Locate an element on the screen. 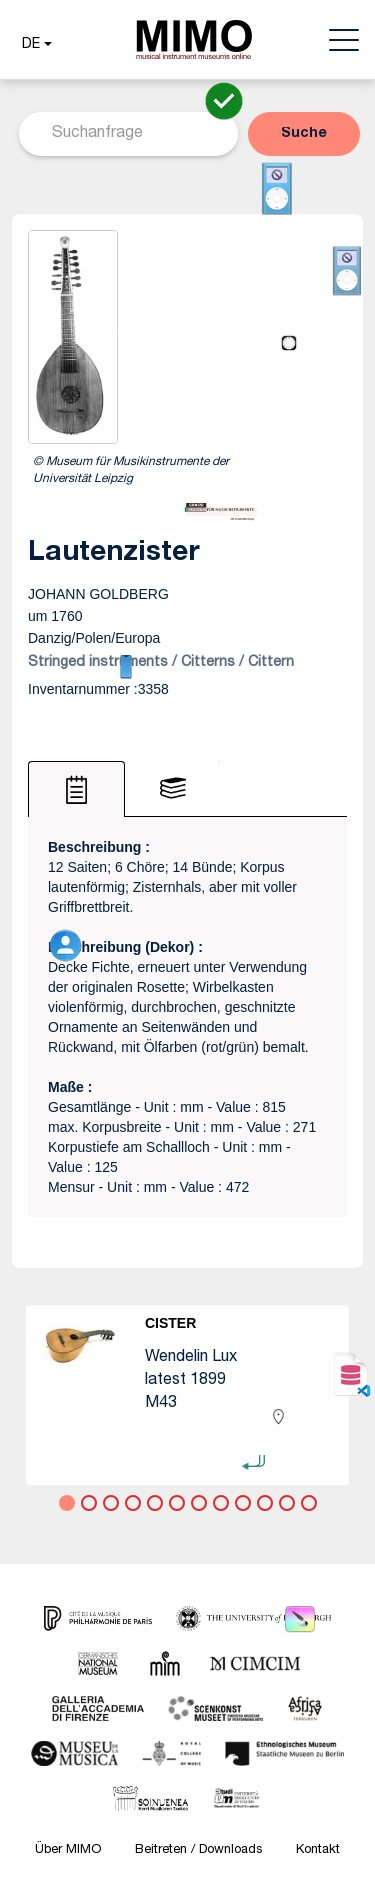  confirm or approve an action is located at coordinates (224, 101).